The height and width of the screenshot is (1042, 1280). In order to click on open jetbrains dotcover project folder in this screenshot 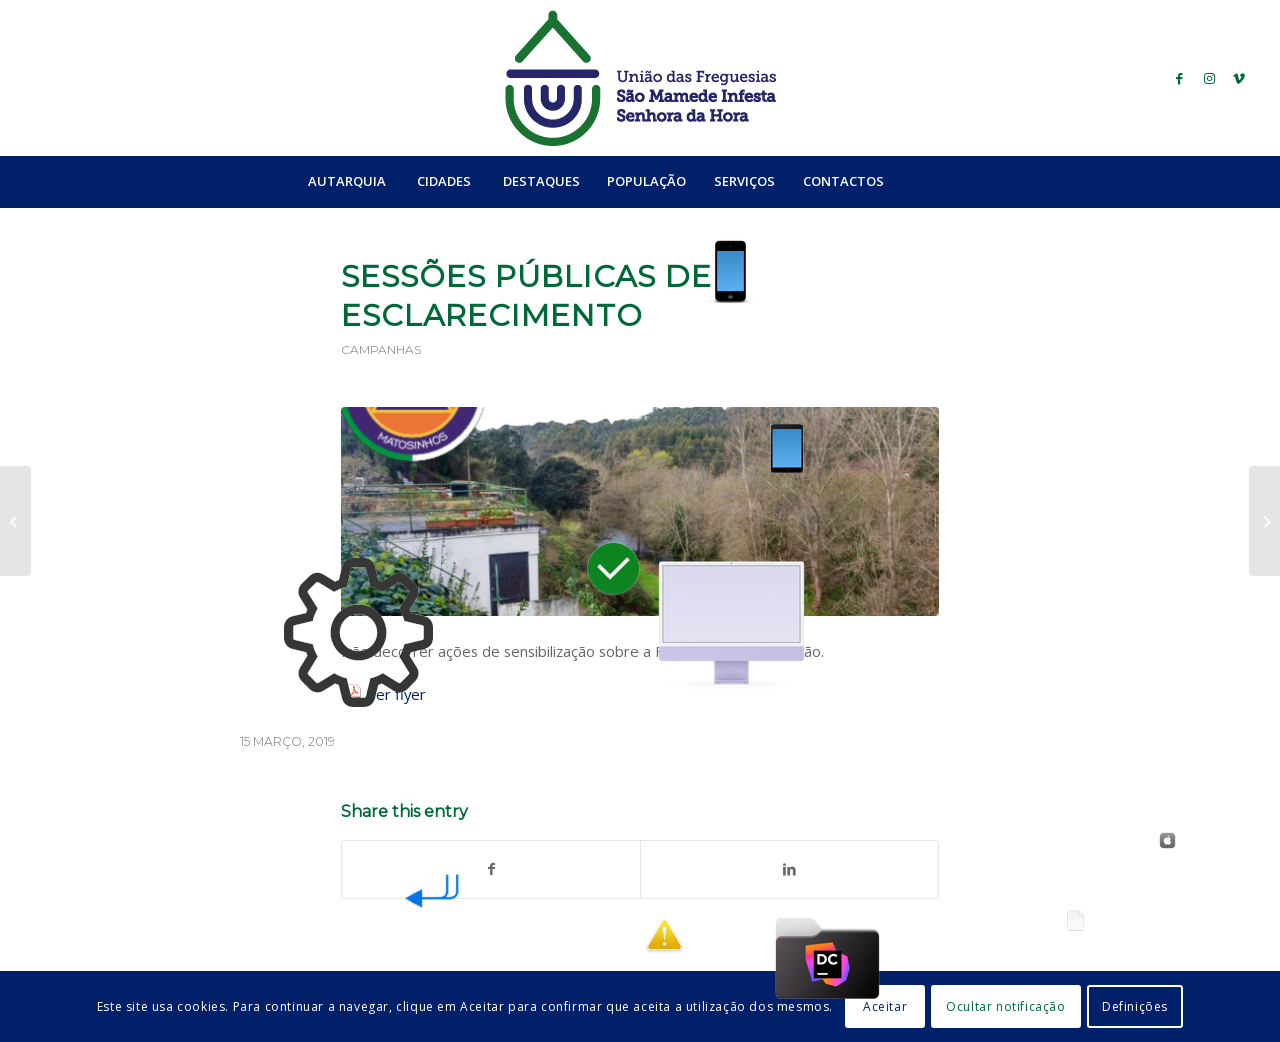, I will do `click(827, 961)`.